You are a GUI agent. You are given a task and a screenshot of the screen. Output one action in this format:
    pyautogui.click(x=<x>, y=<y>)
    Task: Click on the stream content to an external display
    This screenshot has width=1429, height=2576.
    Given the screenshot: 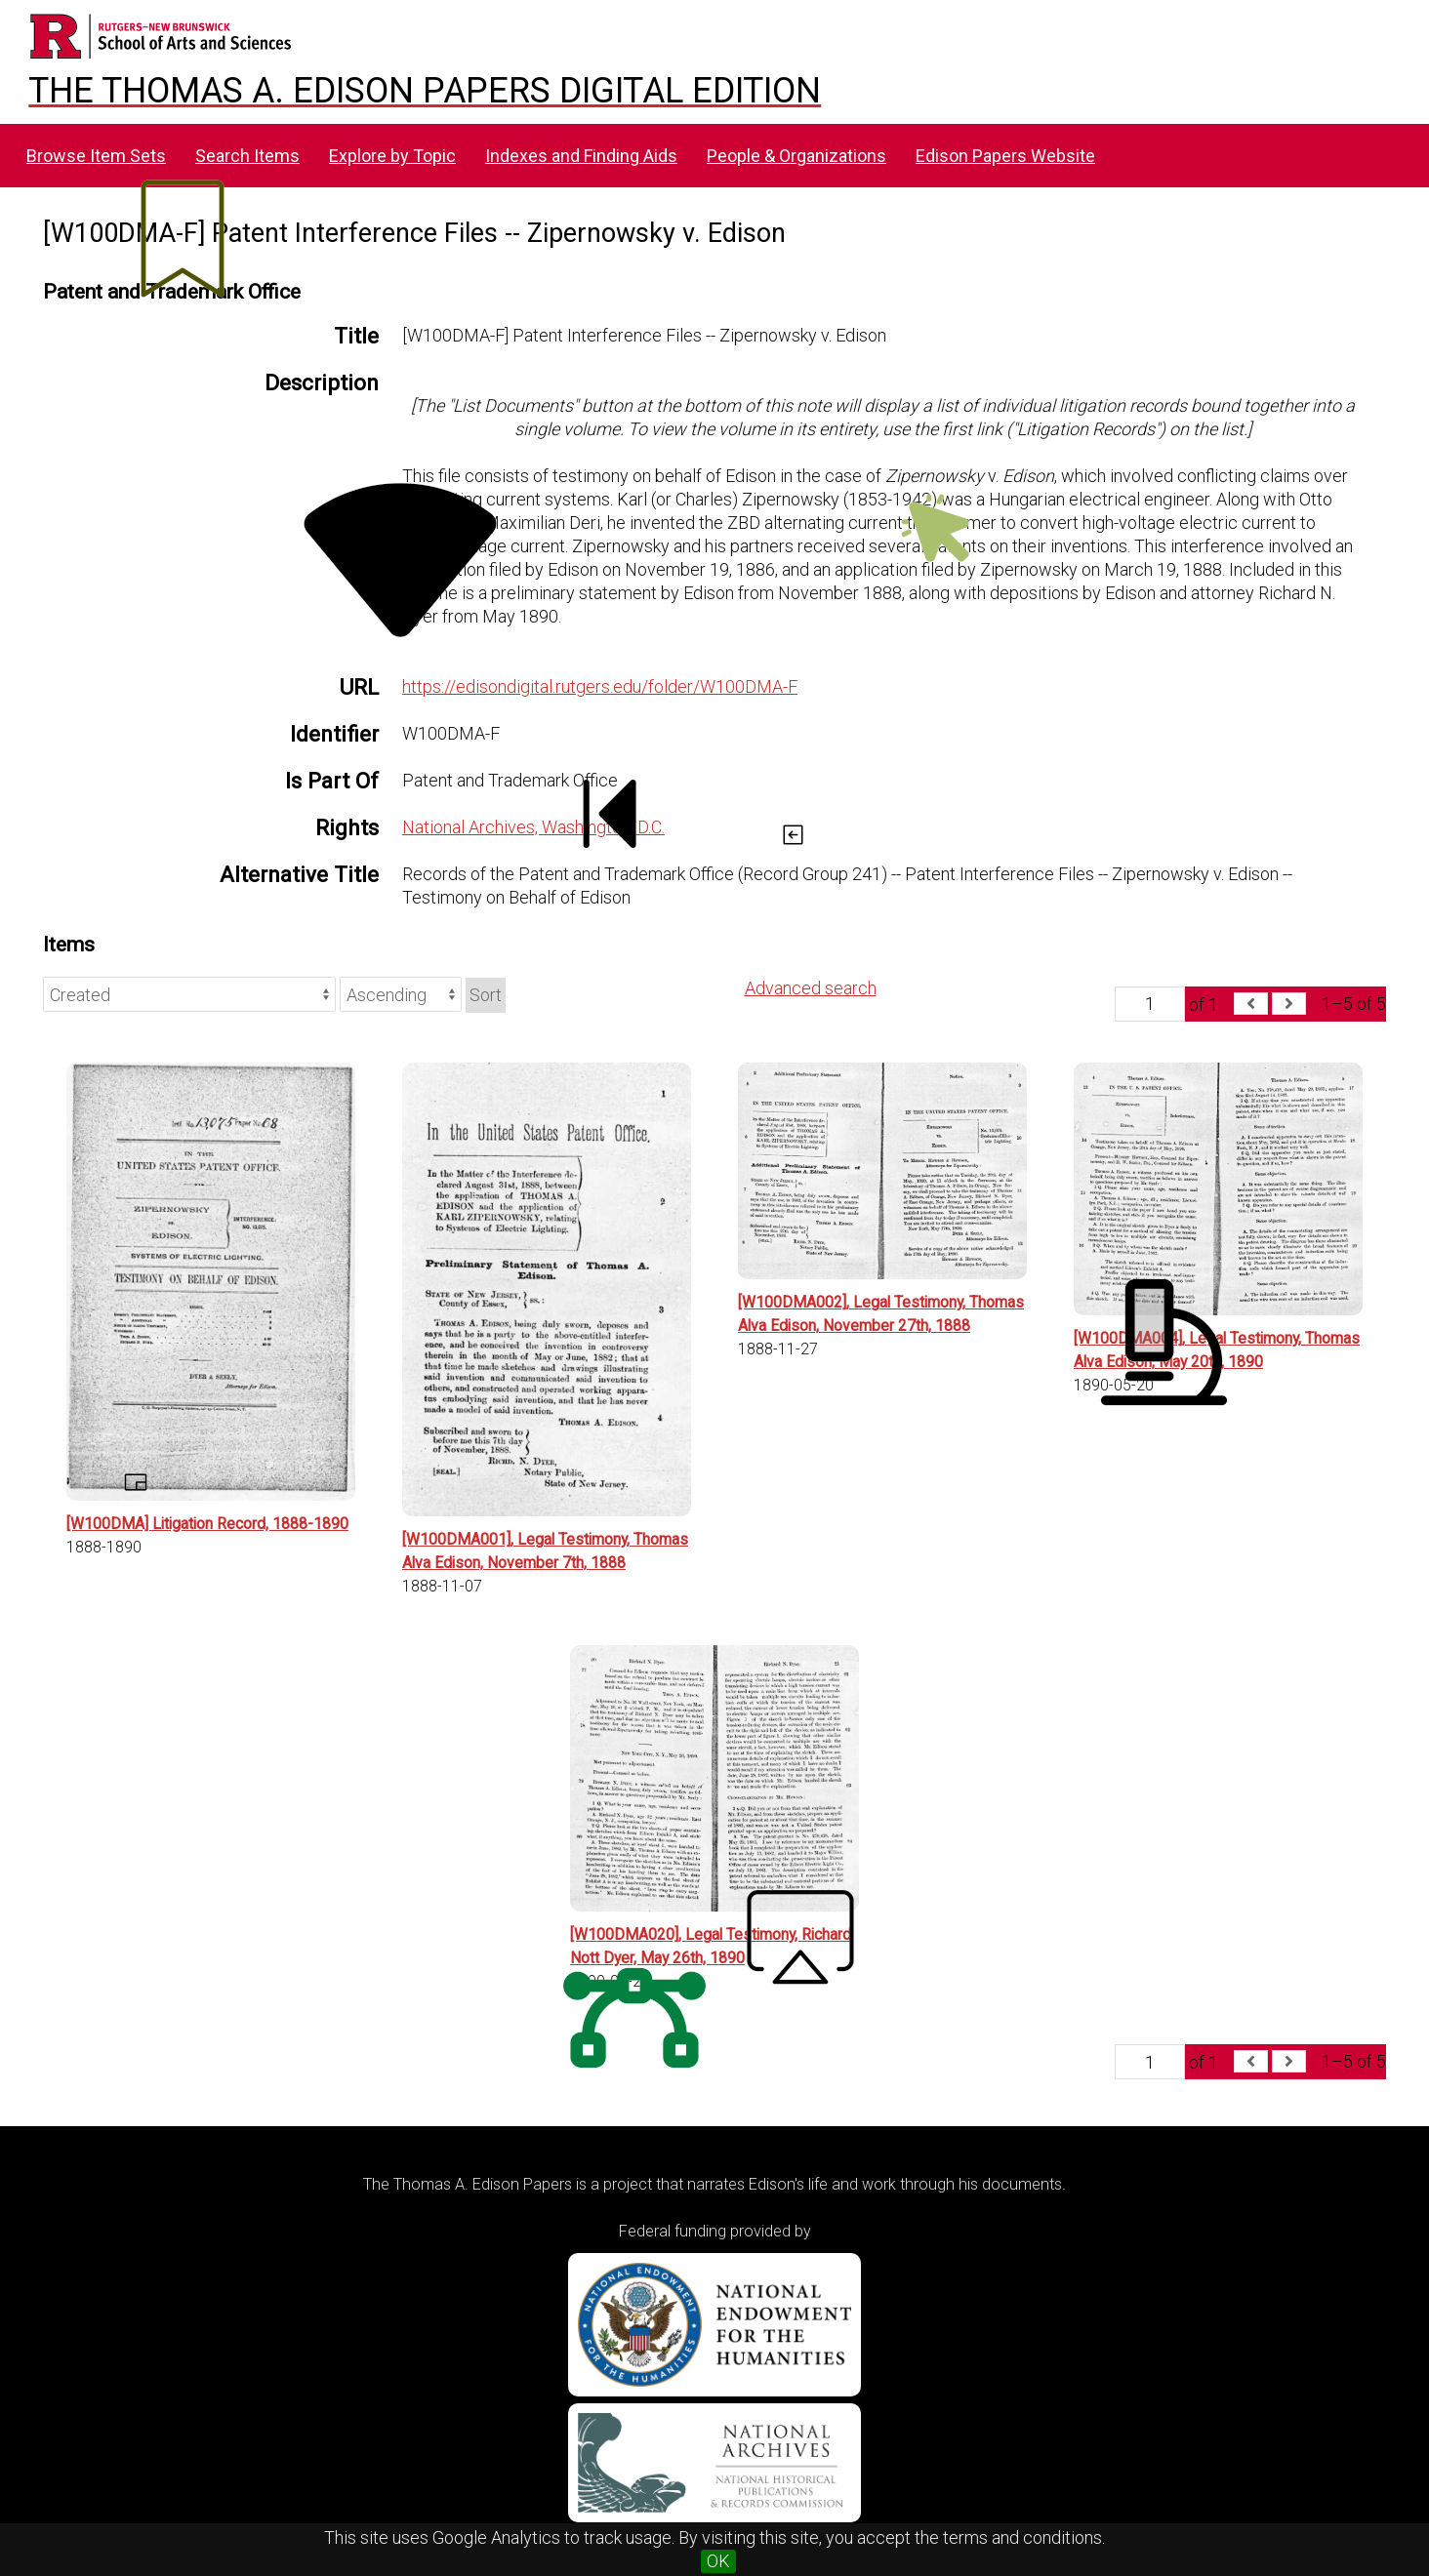 What is the action you would take?
    pyautogui.click(x=800, y=1935)
    